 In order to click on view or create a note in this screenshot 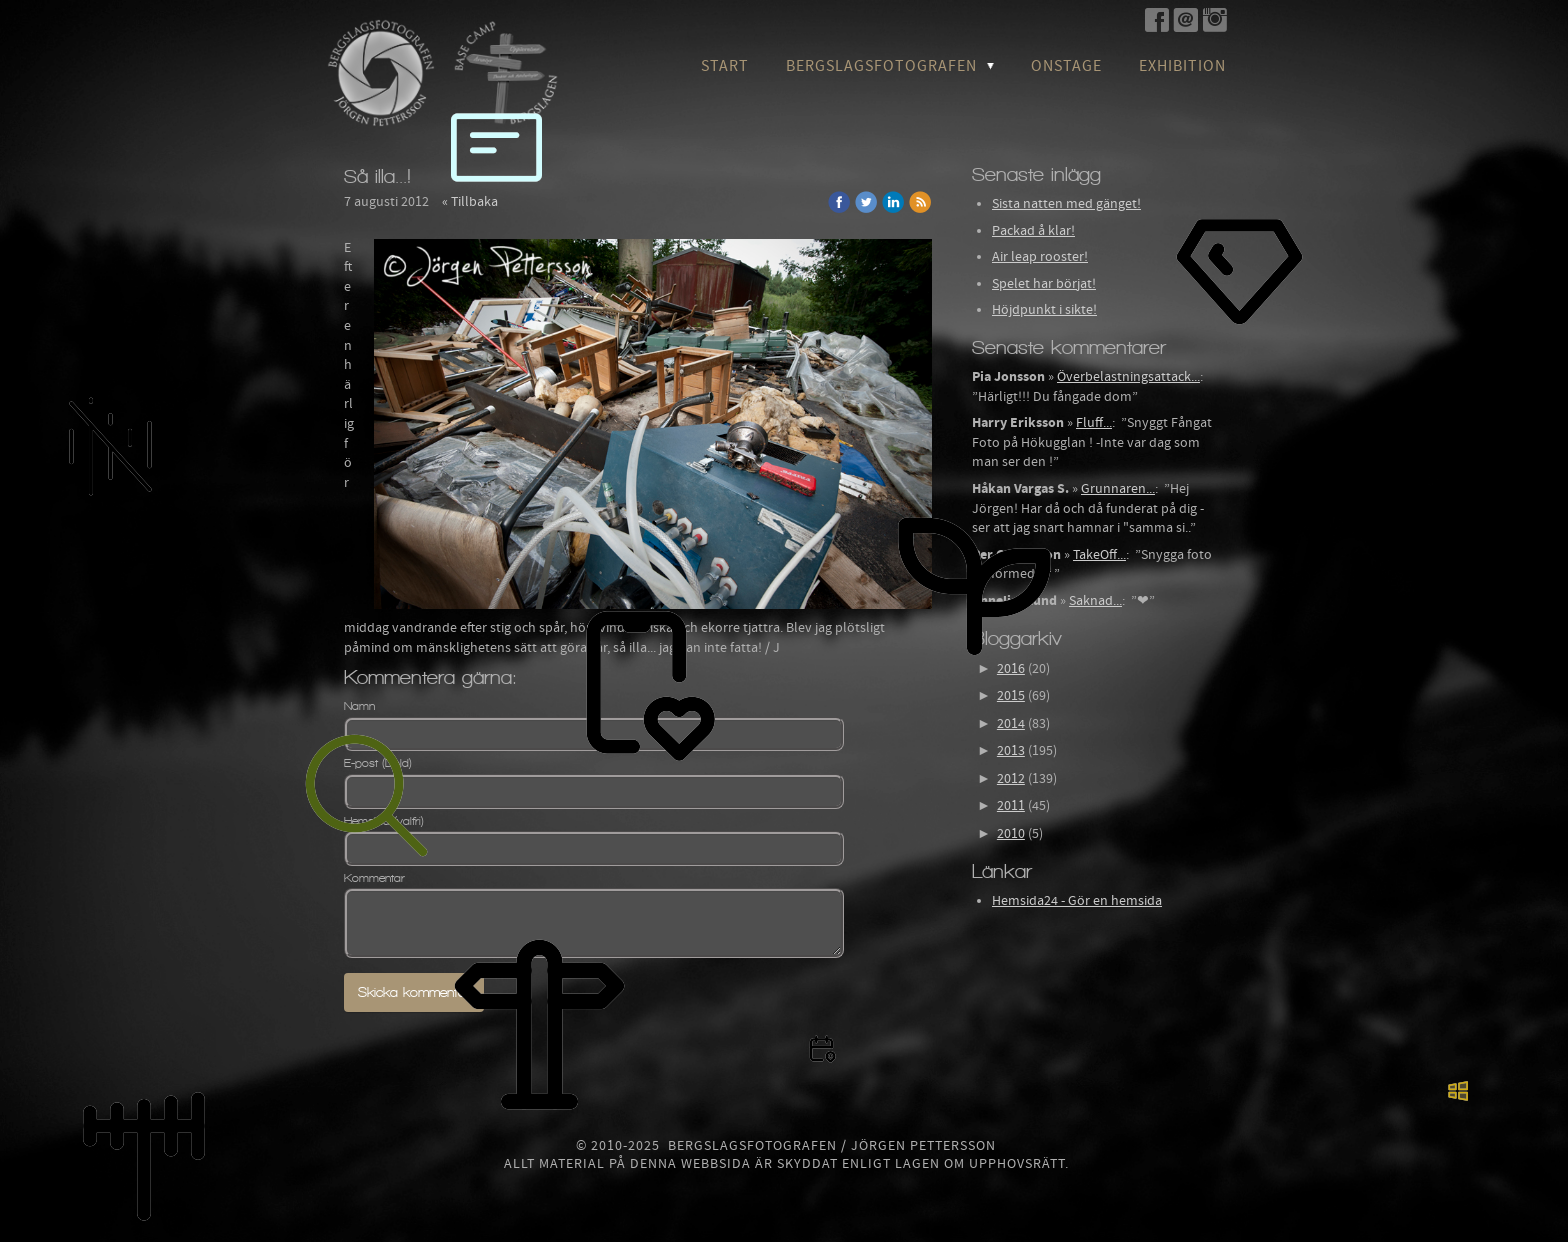, I will do `click(496, 147)`.